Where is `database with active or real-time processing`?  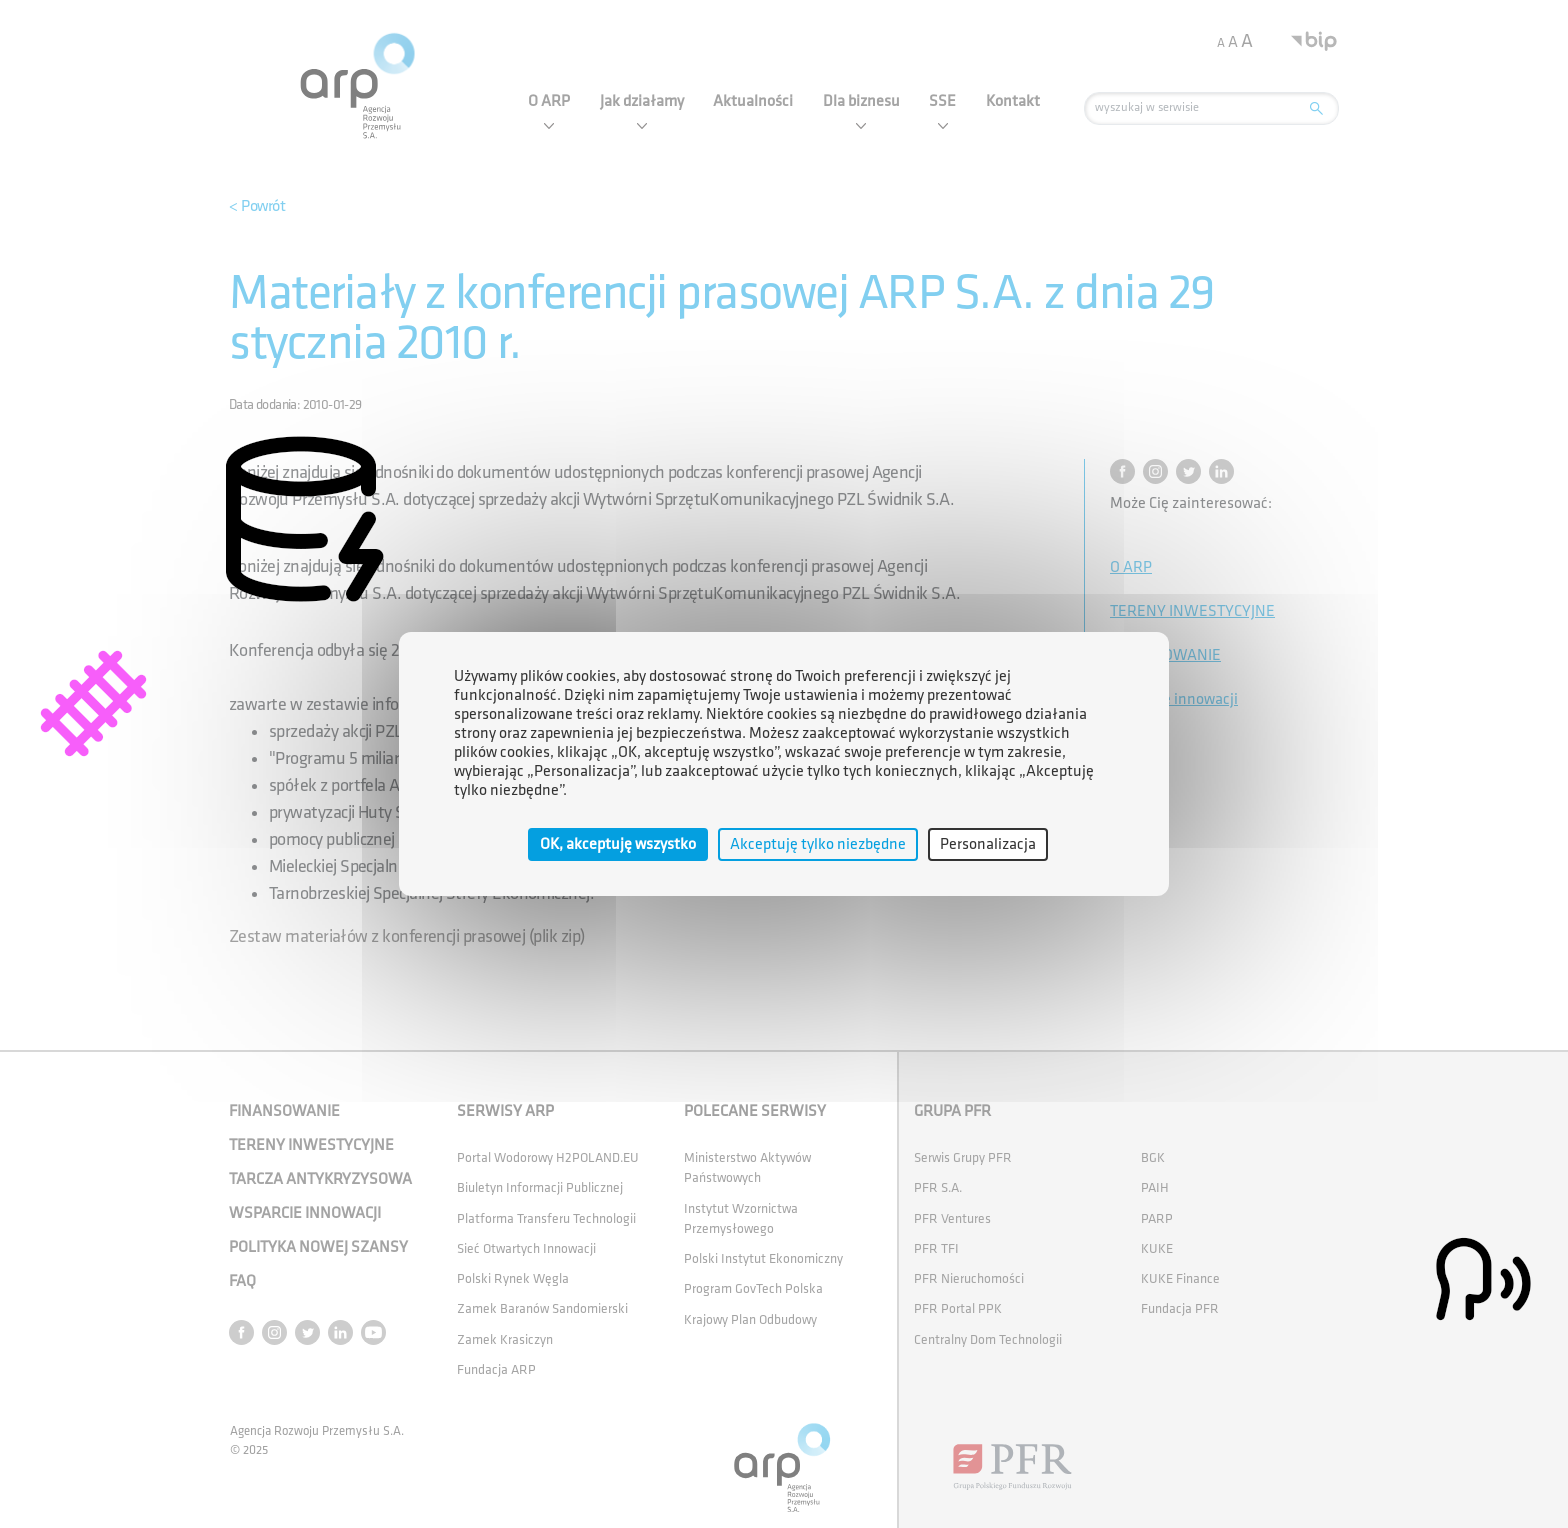 database with active or real-time processing is located at coordinates (301, 519).